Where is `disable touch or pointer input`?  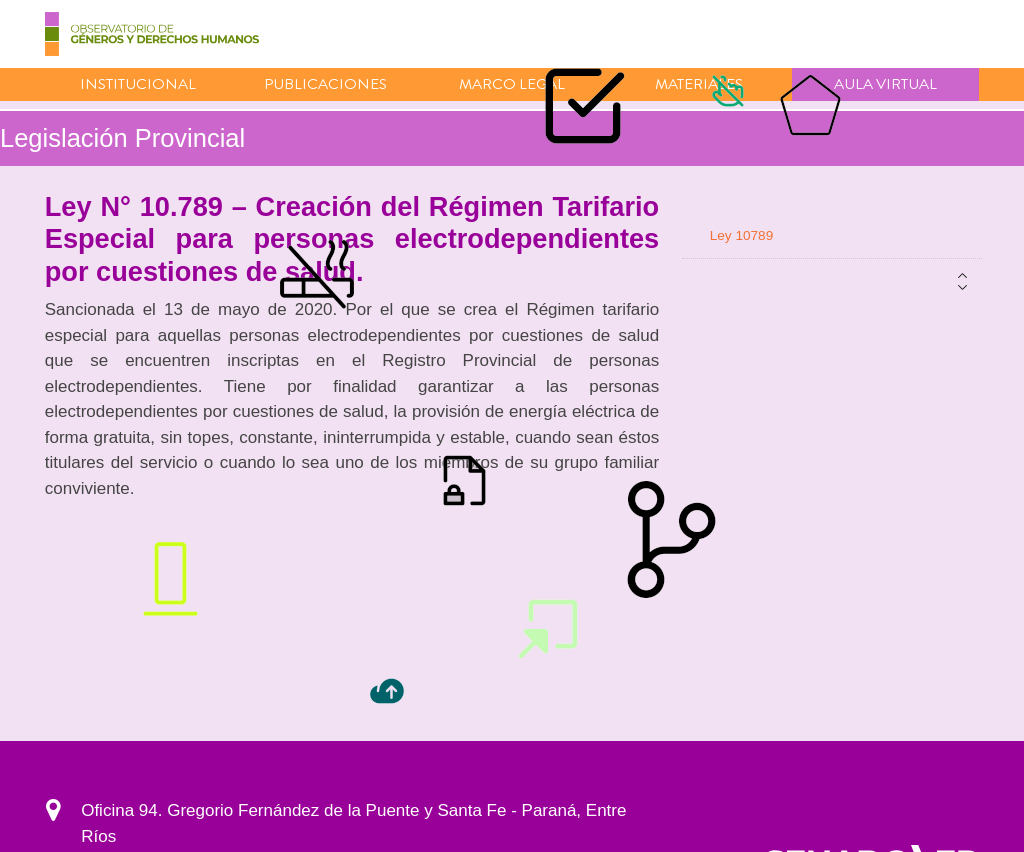
disable touch or pointer input is located at coordinates (728, 91).